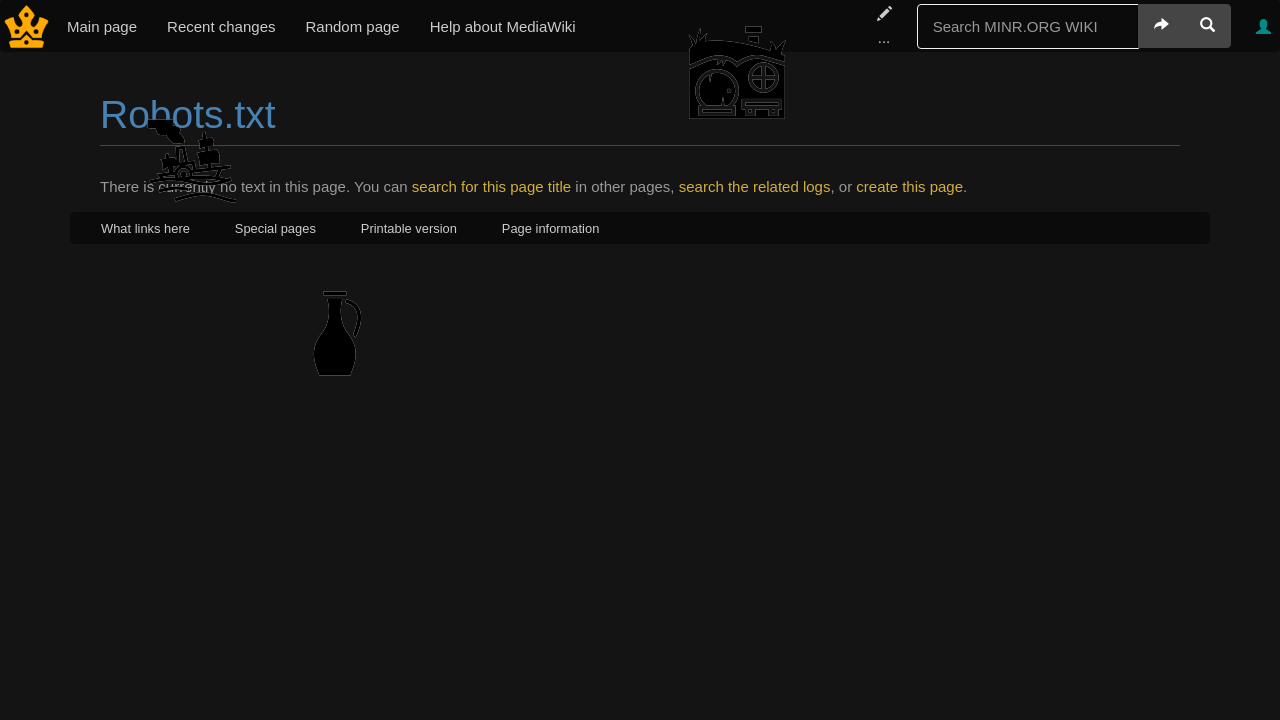 The width and height of the screenshot is (1280, 720). Describe the element at coordinates (337, 333) in the screenshot. I see `select a jug or pitcher item in game inventory` at that location.